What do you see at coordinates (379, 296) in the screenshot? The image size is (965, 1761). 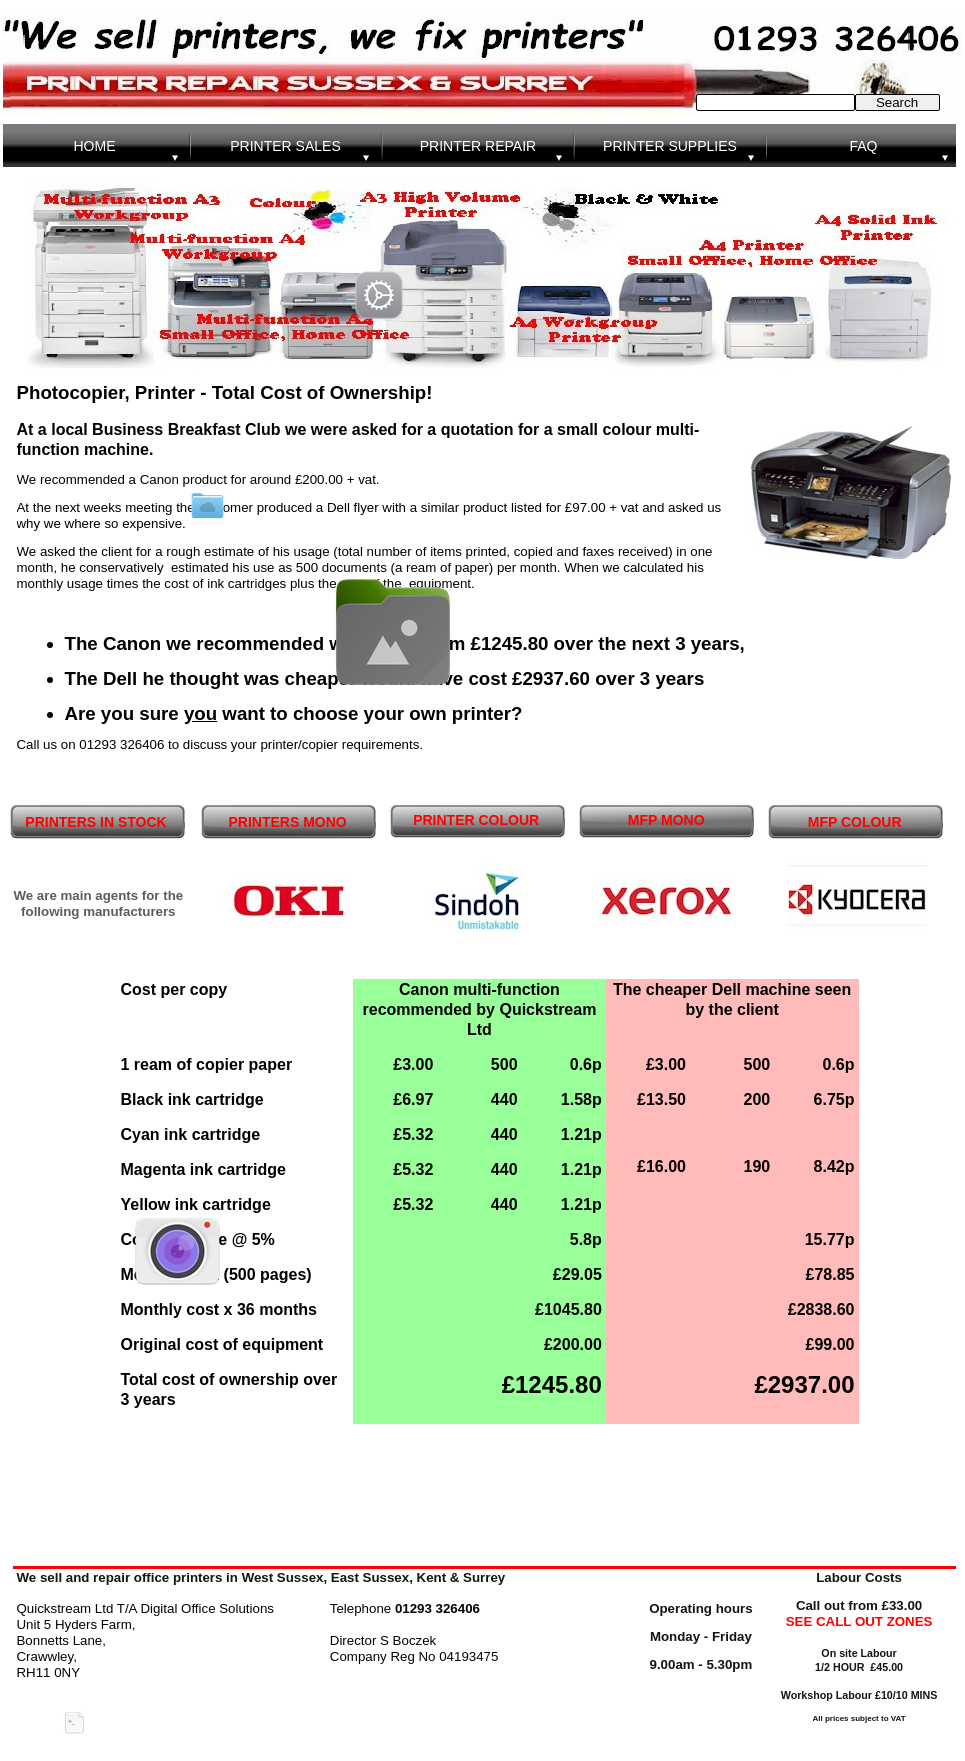 I see `open system preferences` at bounding box center [379, 296].